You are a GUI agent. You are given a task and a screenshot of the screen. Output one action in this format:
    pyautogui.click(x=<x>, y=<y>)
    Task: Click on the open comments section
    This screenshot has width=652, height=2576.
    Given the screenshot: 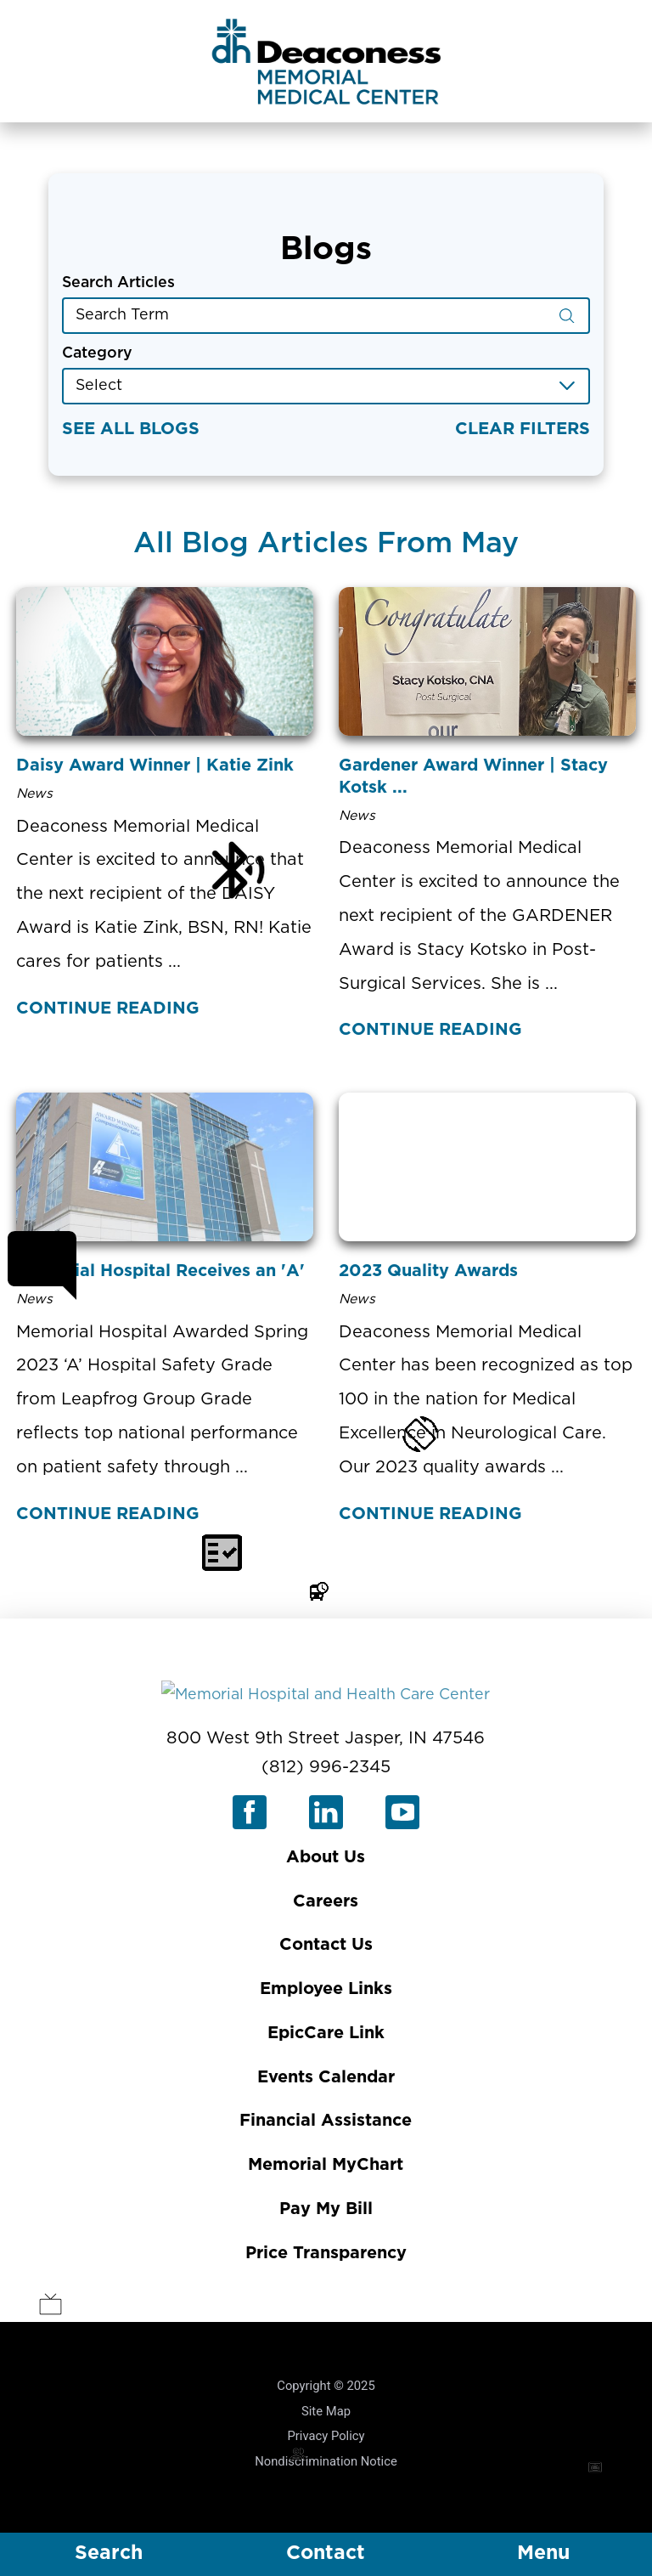 What is the action you would take?
    pyautogui.click(x=42, y=1265)
    